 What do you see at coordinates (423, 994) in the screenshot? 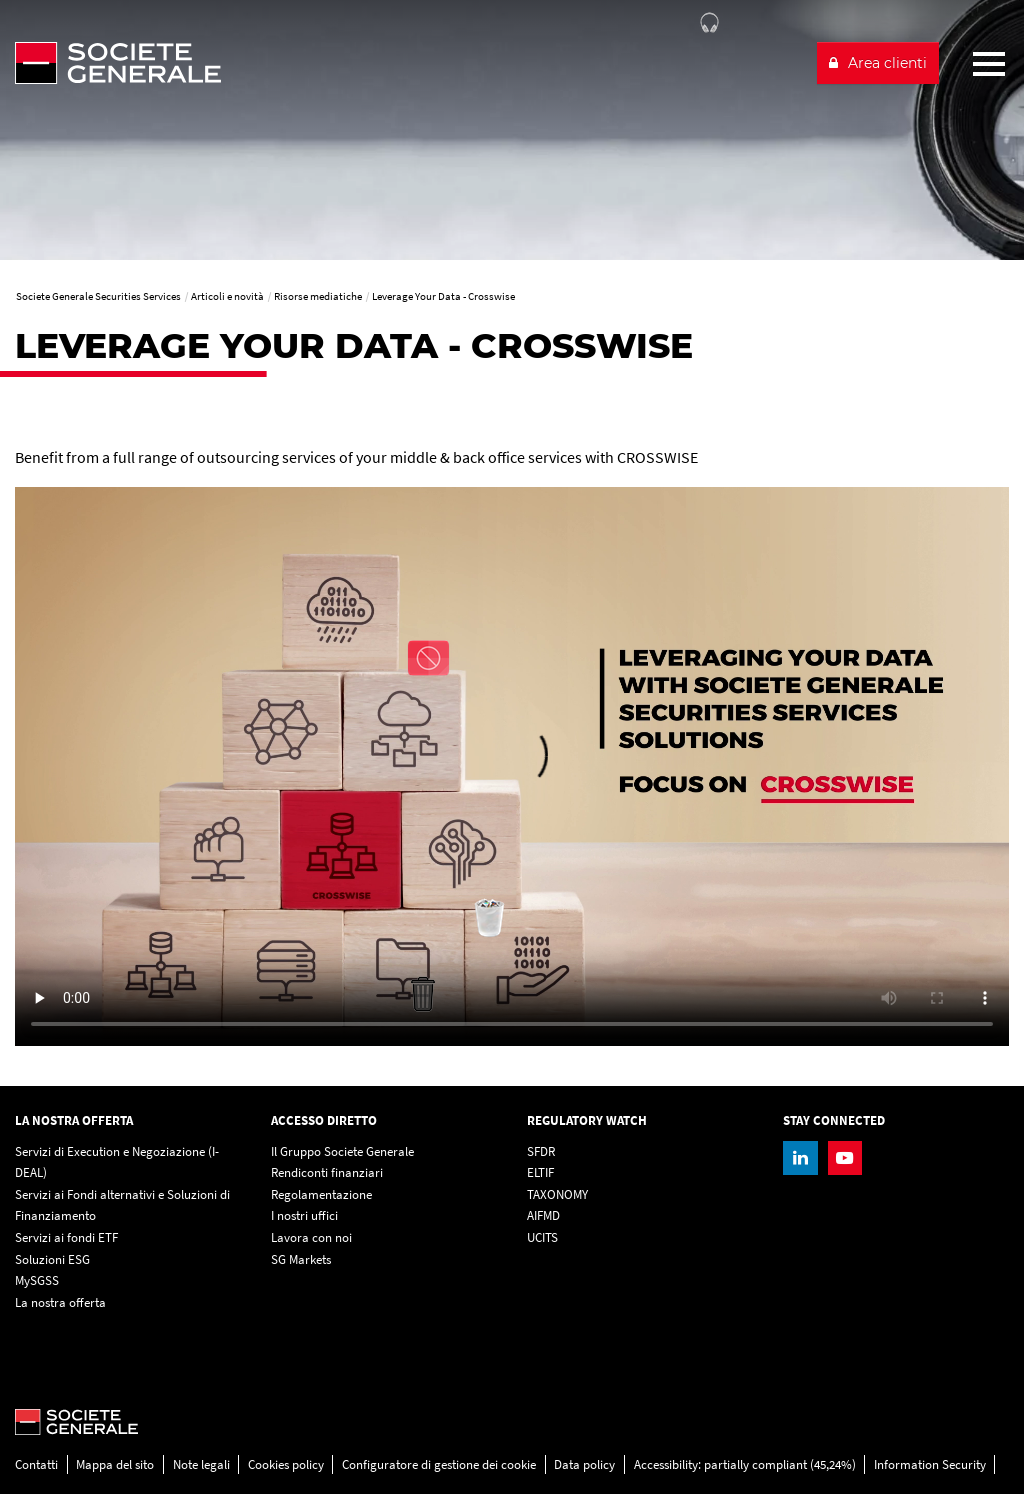
I see `view deleted emails in trash folder` at bounding box center [423, 994].